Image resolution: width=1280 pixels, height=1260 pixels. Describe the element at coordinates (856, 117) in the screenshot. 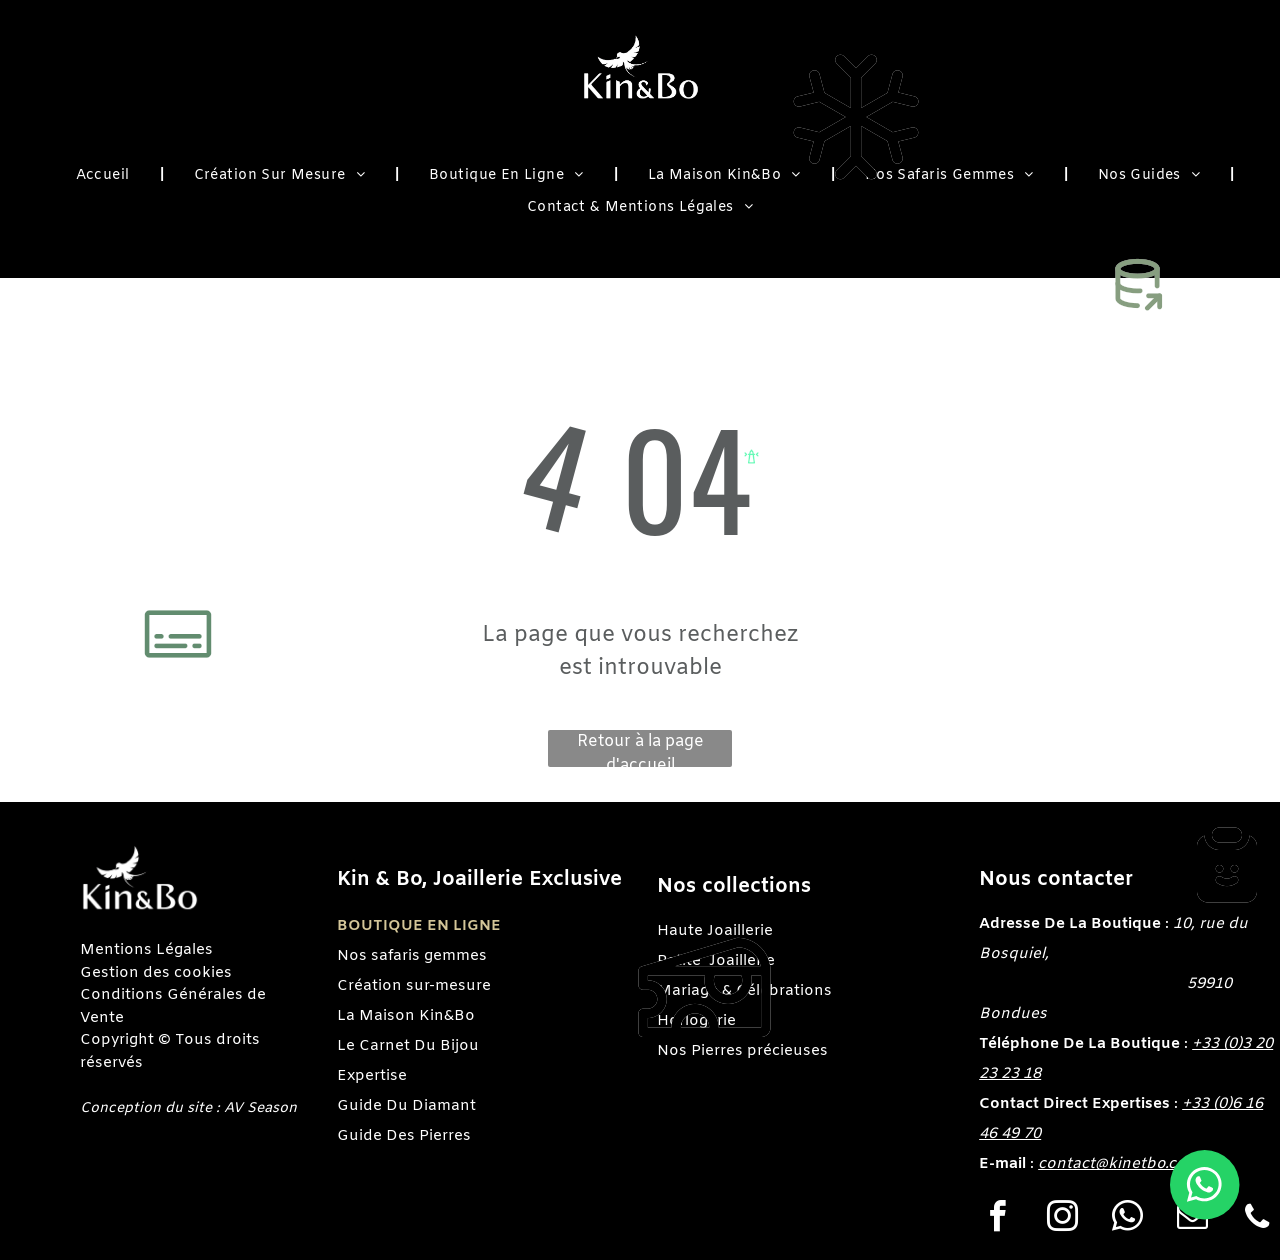

I see `activate cooling or air conditioning mode` at that location.